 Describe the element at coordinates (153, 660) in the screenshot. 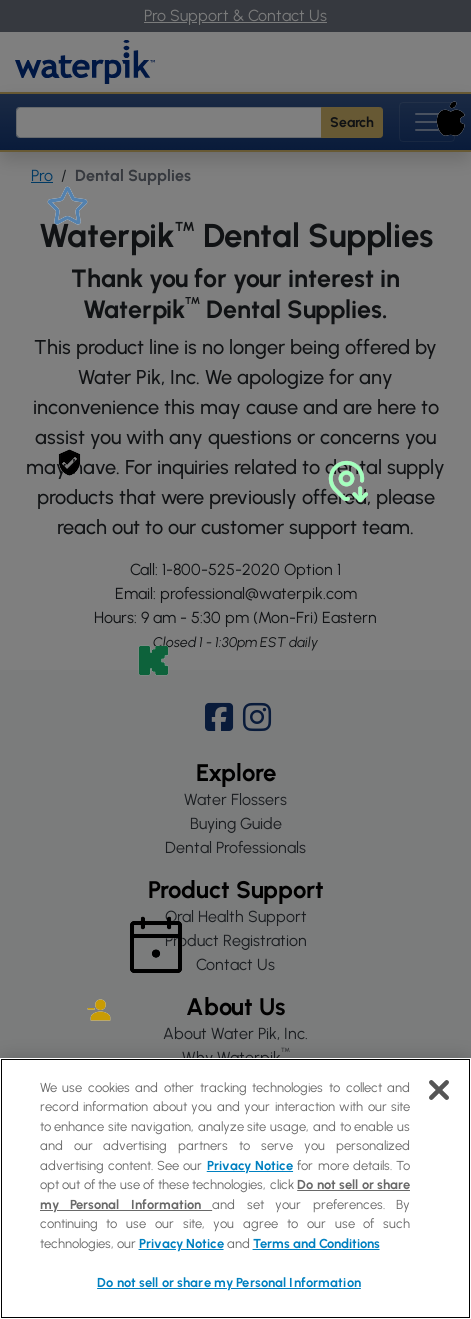

I see `open the Kick streaming platform` at that location.